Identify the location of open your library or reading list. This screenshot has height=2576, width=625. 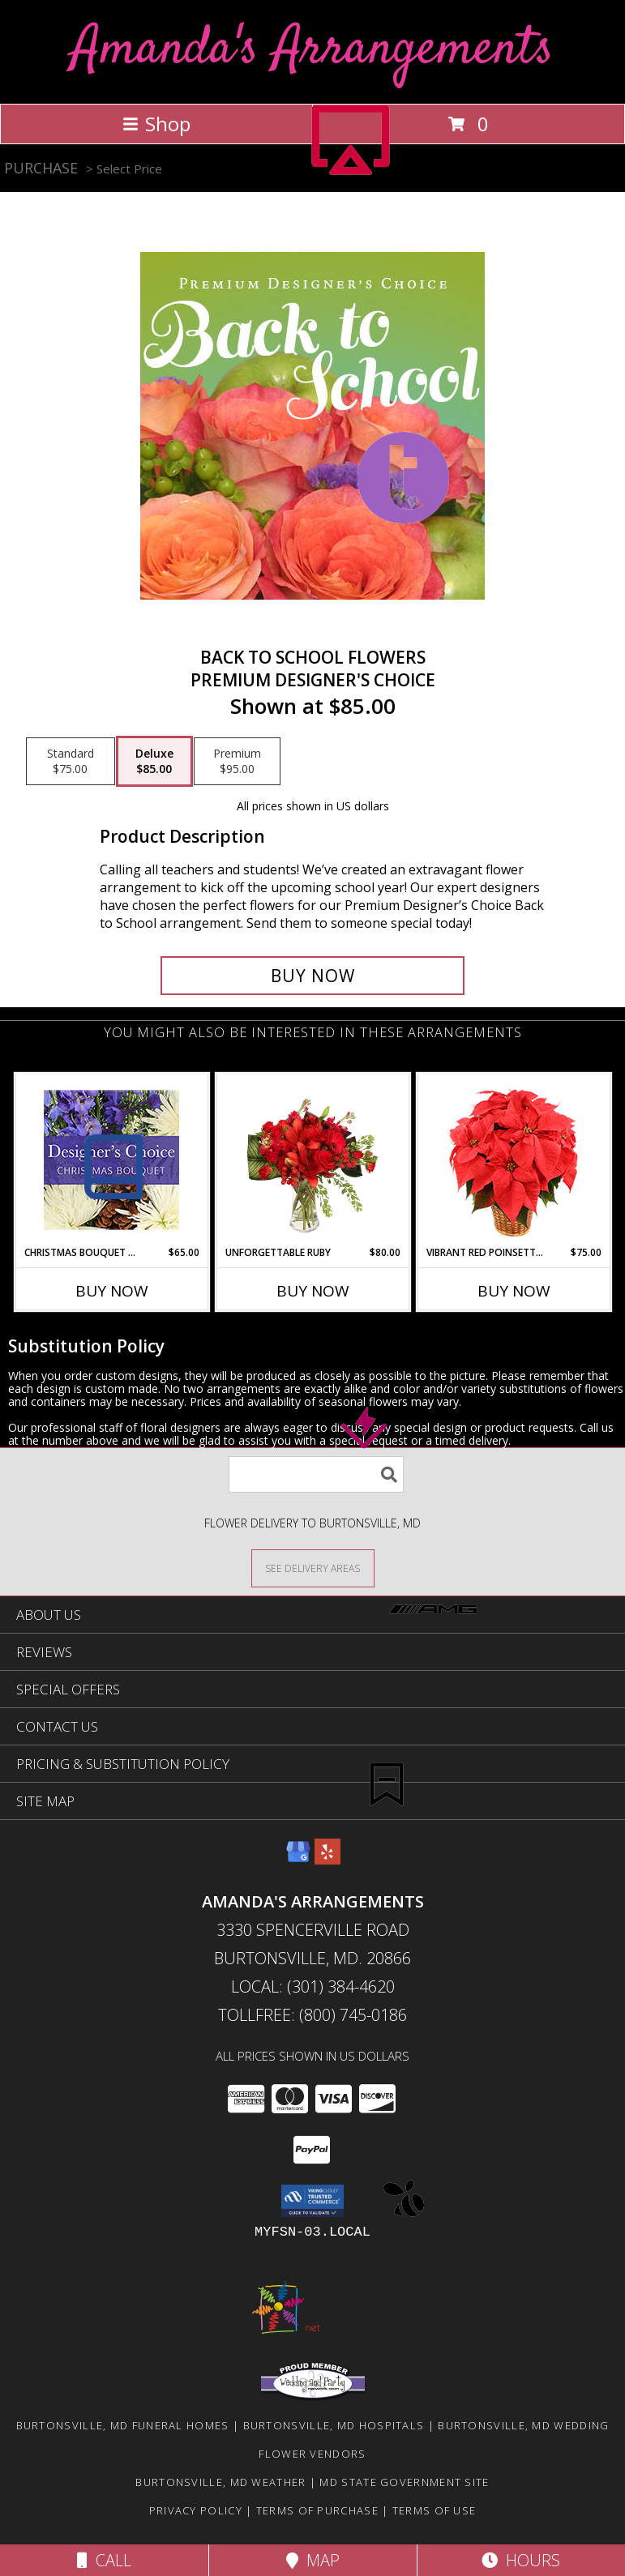
(113, 1167).